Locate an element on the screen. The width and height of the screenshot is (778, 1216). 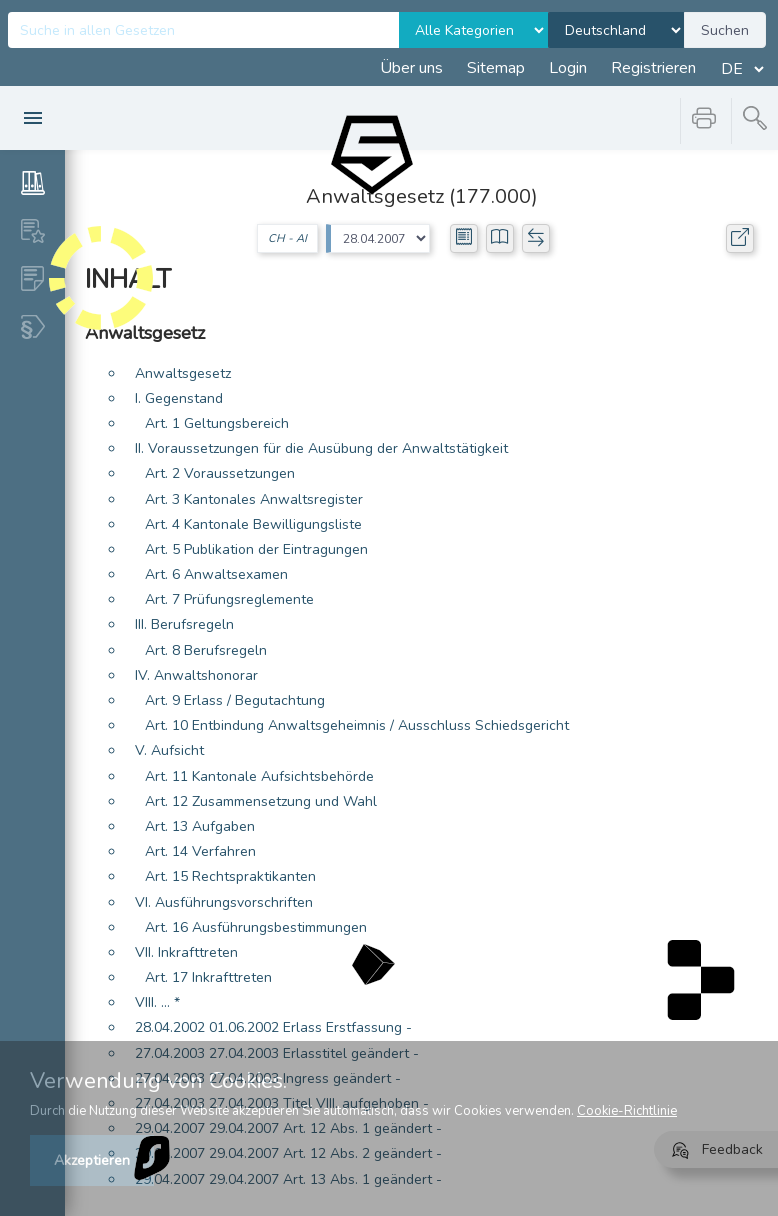
visit anycubic website or store is located at coordinates (373, 964).